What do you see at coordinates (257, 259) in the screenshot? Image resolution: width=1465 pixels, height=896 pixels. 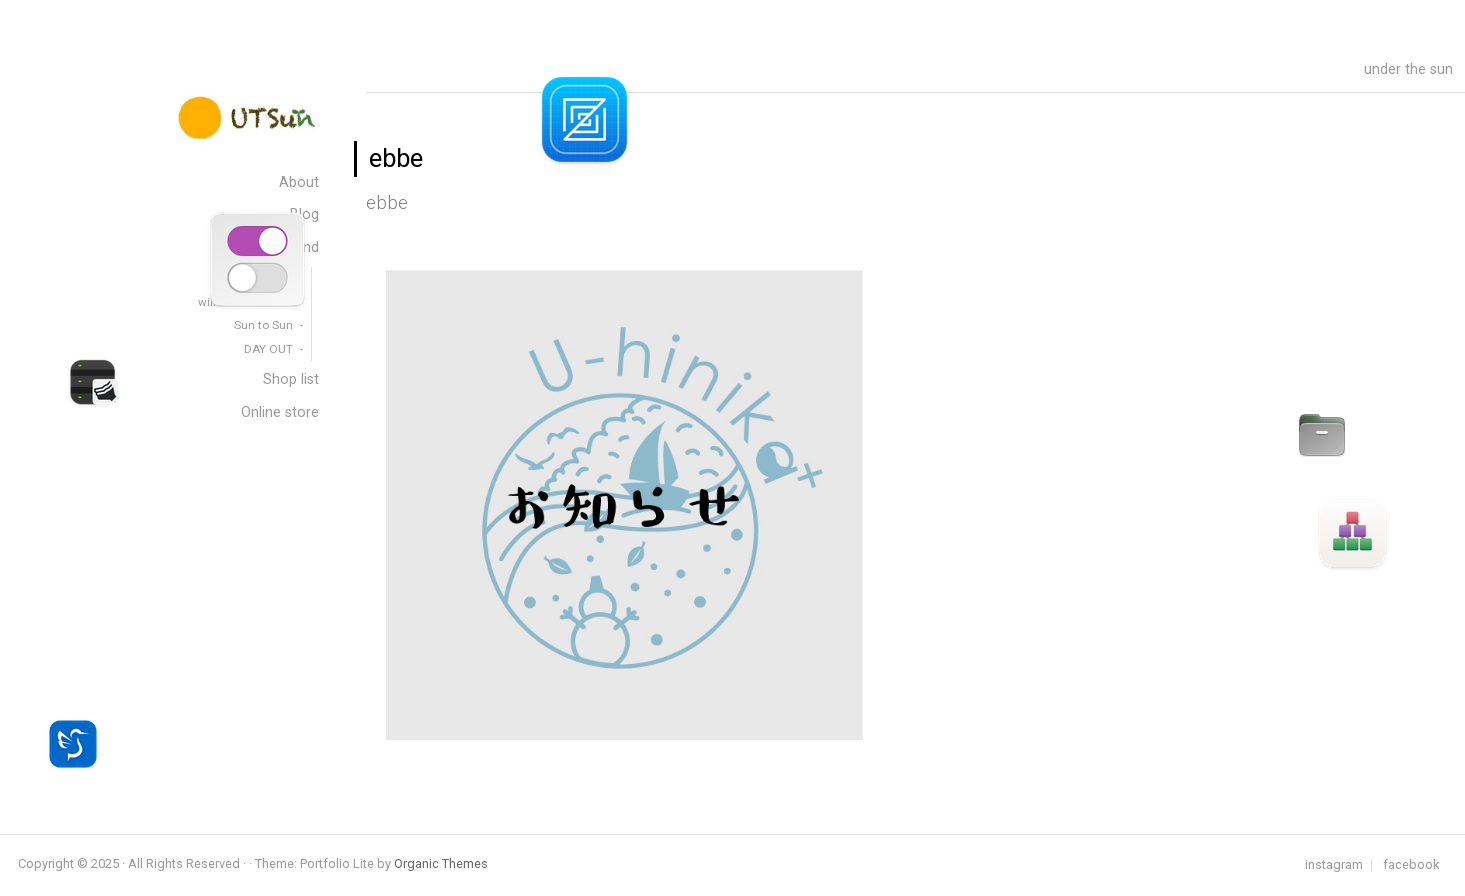 I see `open unity tweak tool settings` at bounding box center [257, 259].